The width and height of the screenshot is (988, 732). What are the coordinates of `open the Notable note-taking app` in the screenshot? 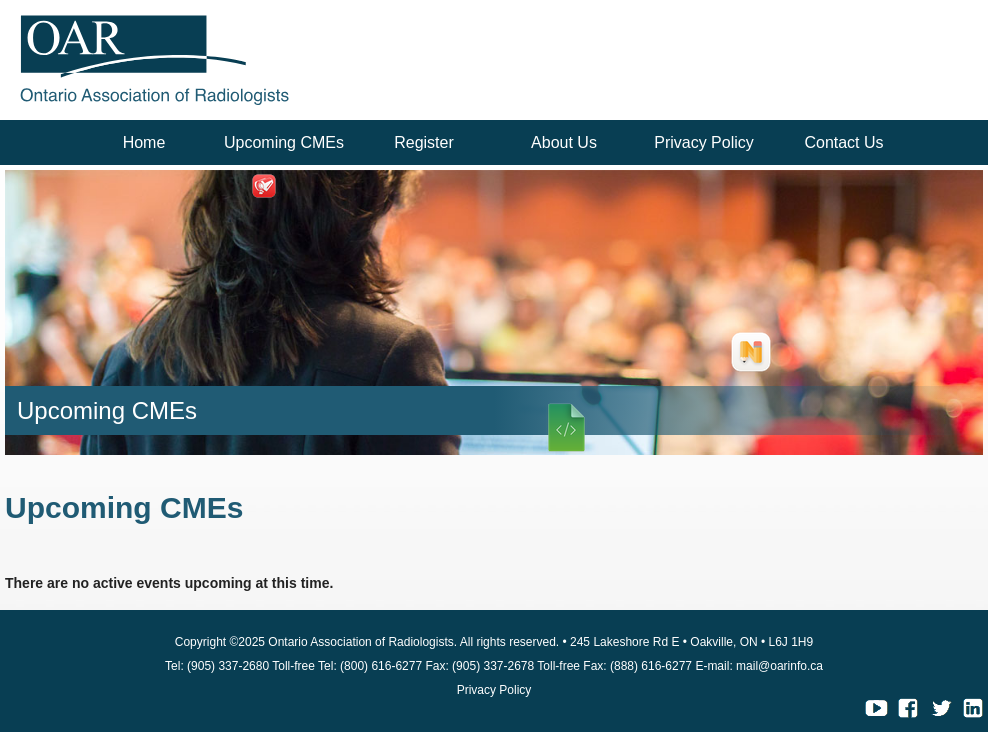 It's located at (751, 352).